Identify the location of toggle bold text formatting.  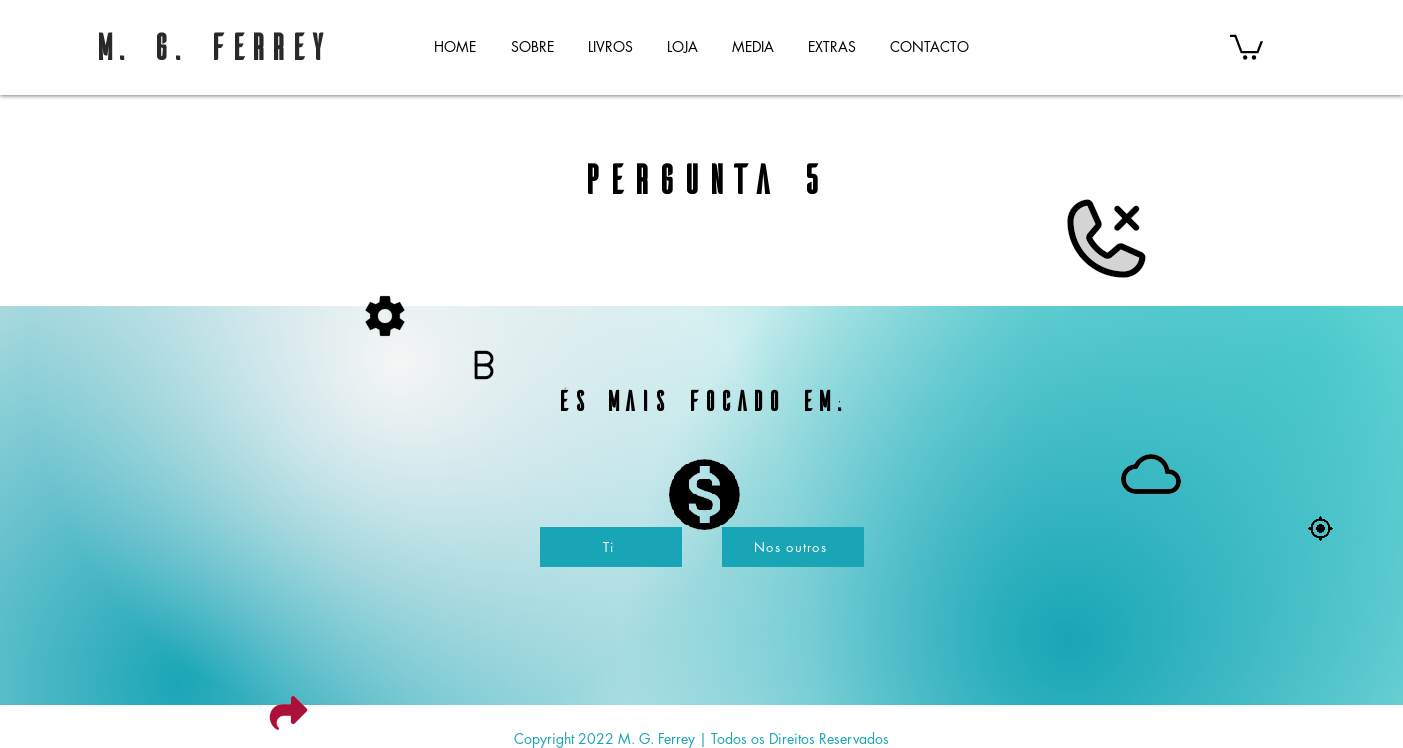
(484, 365).